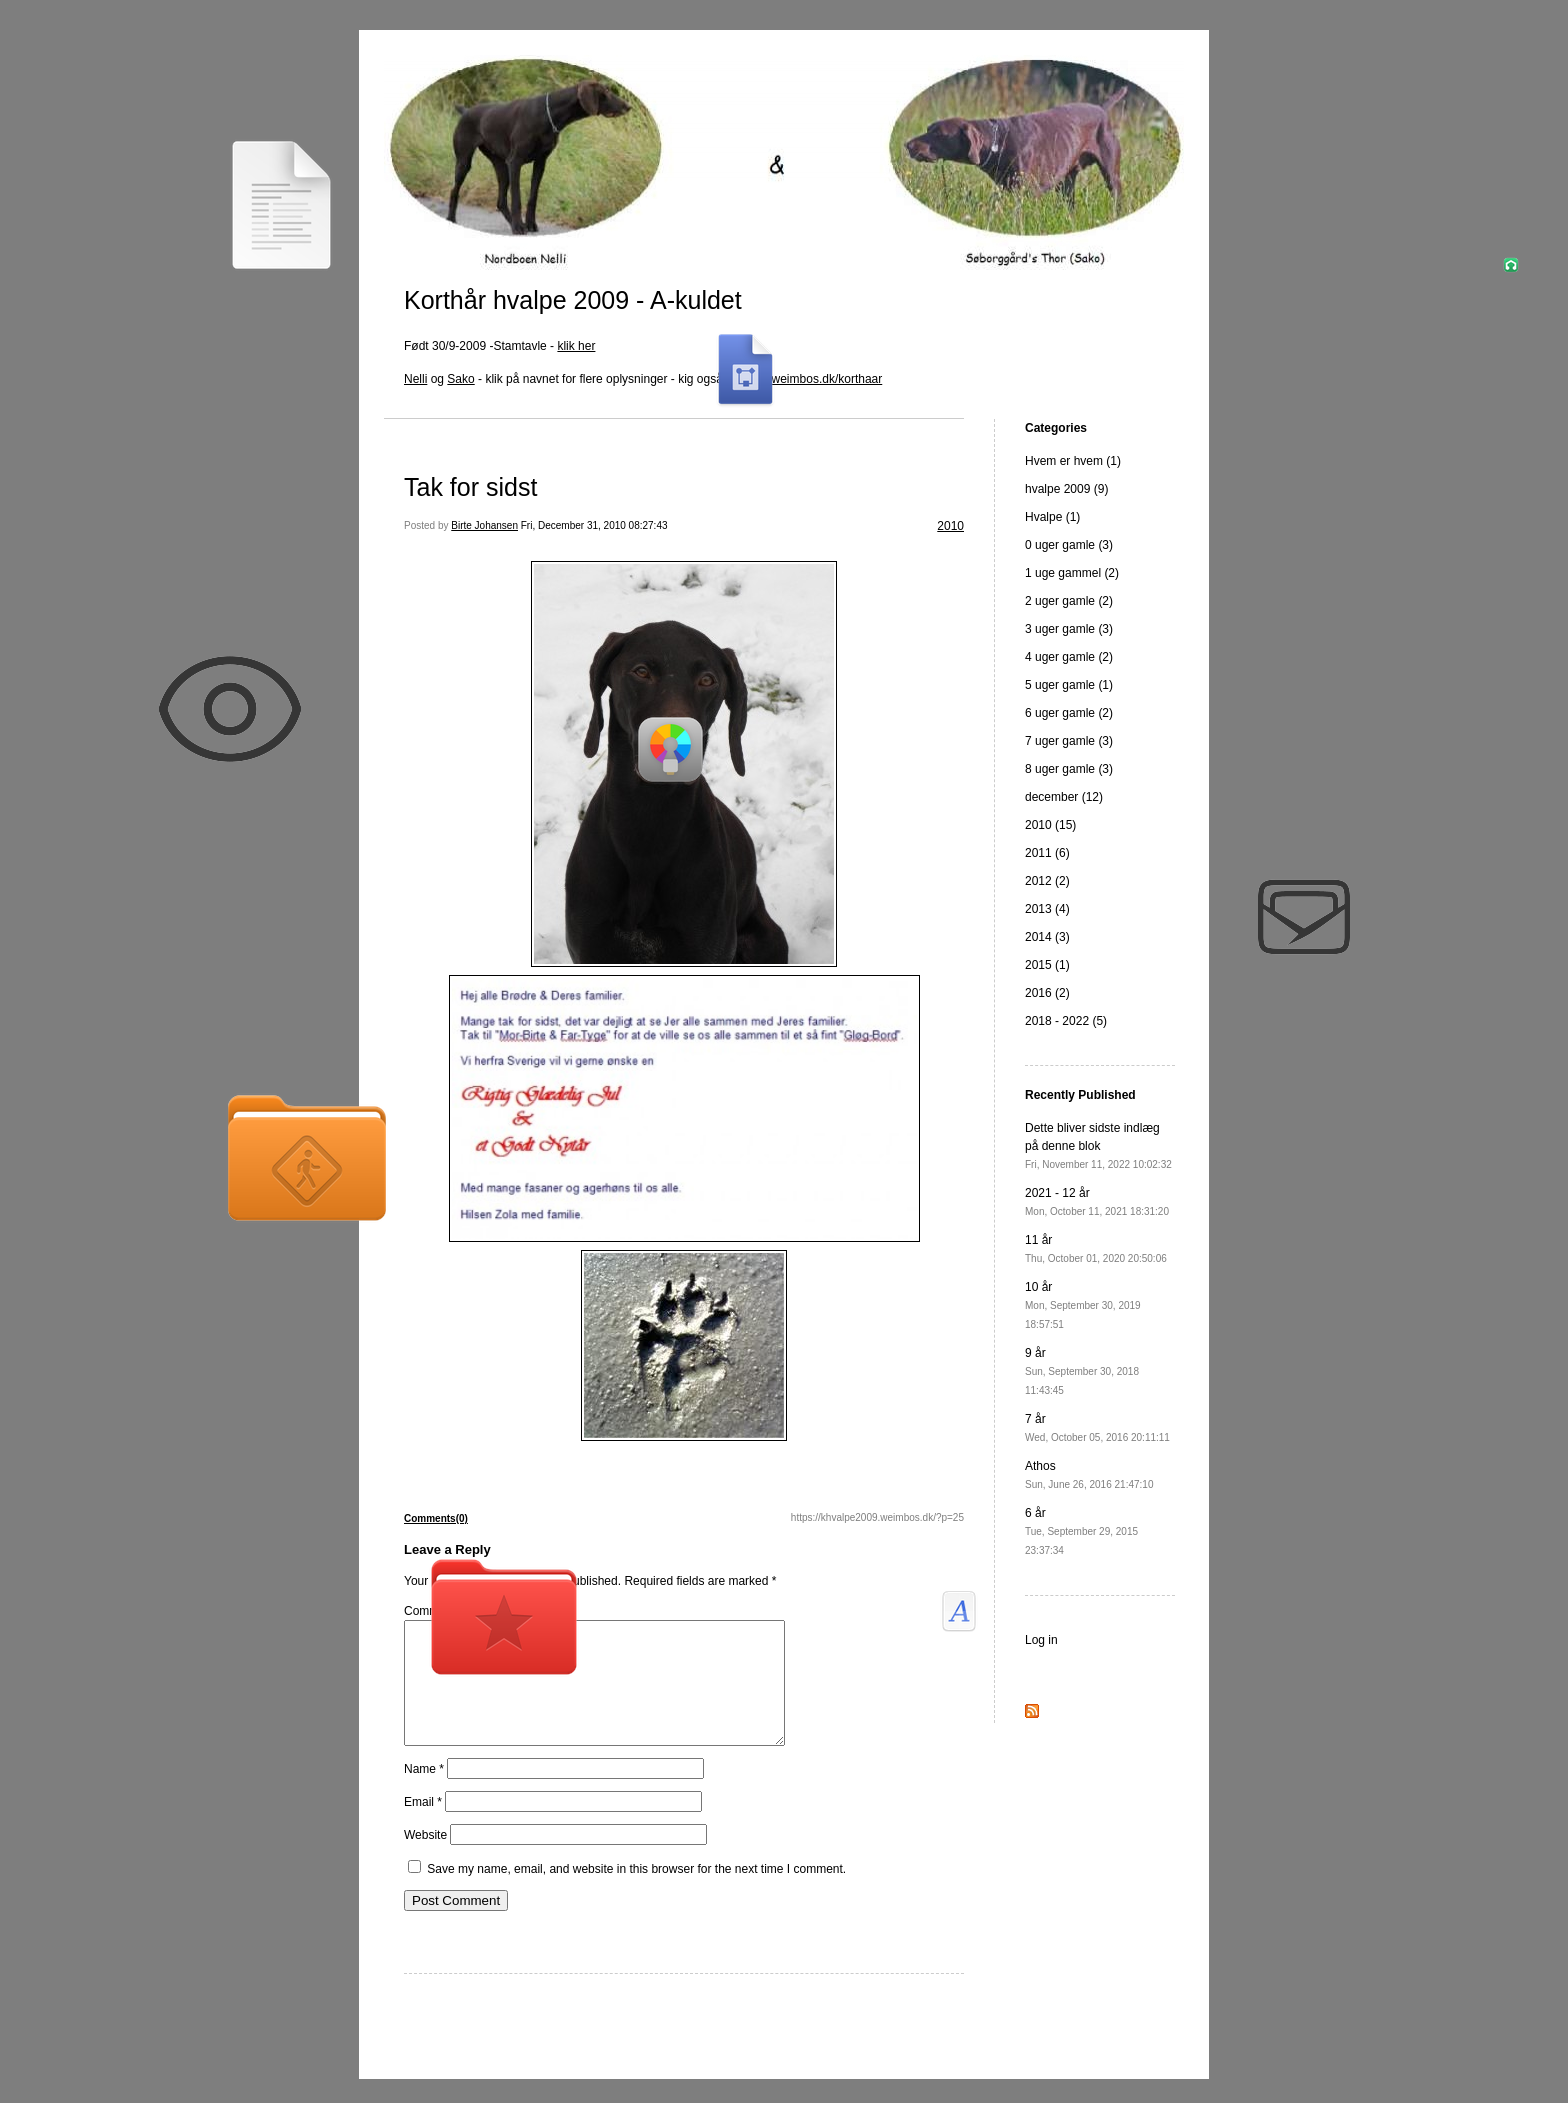 The width and height of the screenshot is (1568, 2103). Describe the element at coordinates (670, 749) in the screenshot. I see `open OpenRGB lighting control application` at that location.